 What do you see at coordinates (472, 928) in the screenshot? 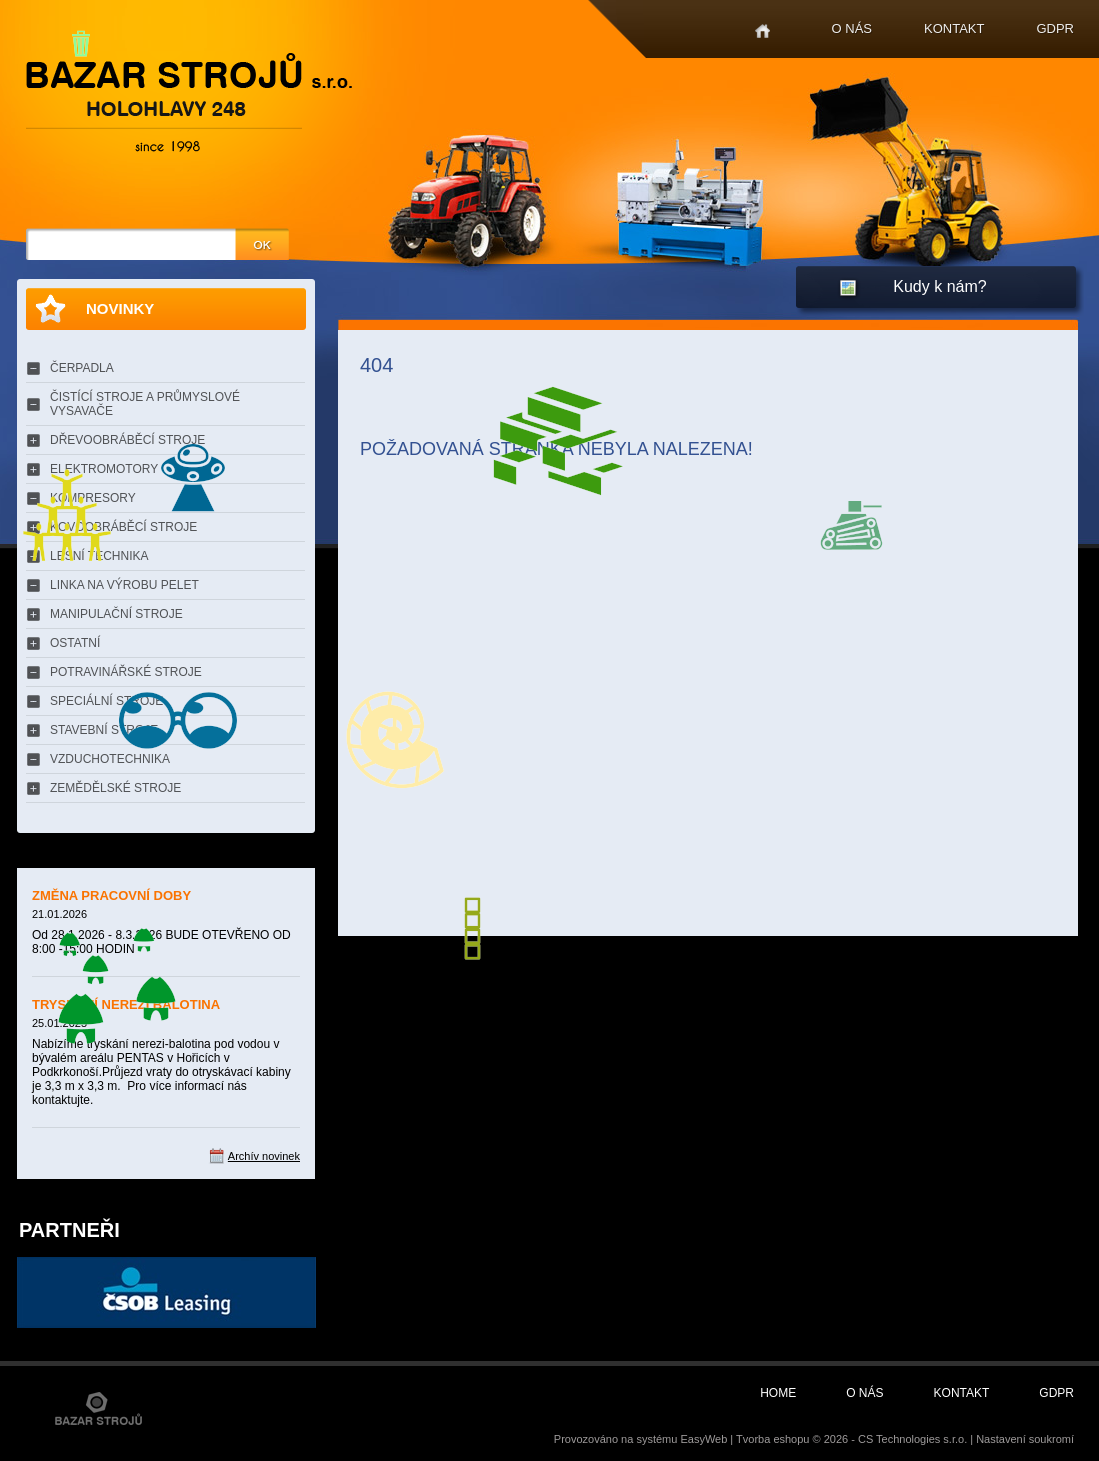
I see `place a brick or building block` at bounding box center [472, 928].